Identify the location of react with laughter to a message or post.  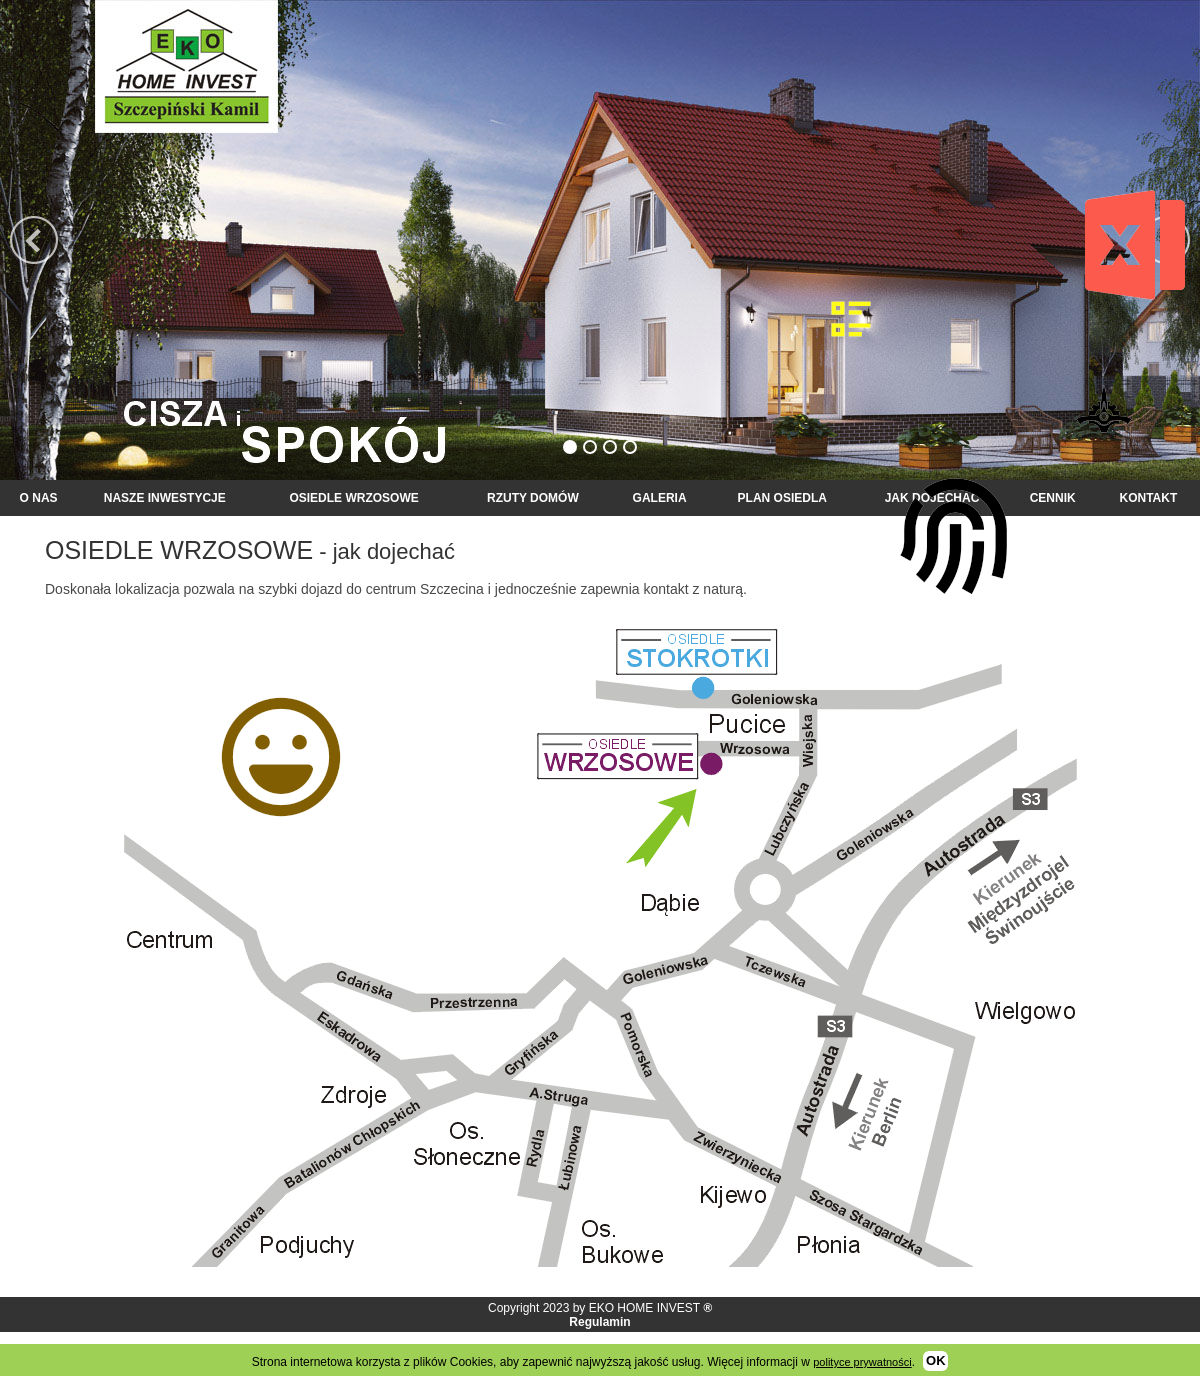
(281, 757).